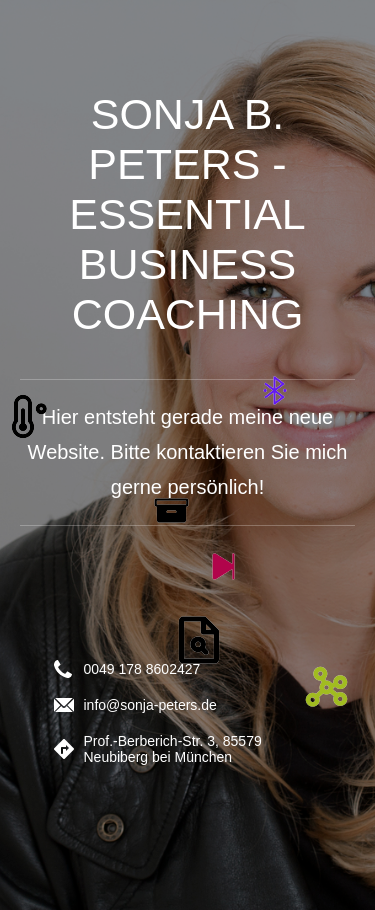 This screenshot has height=910, width=375. Describe the element at coordinates (199, 640) in the screenshot. I see `search within a document` at that location.